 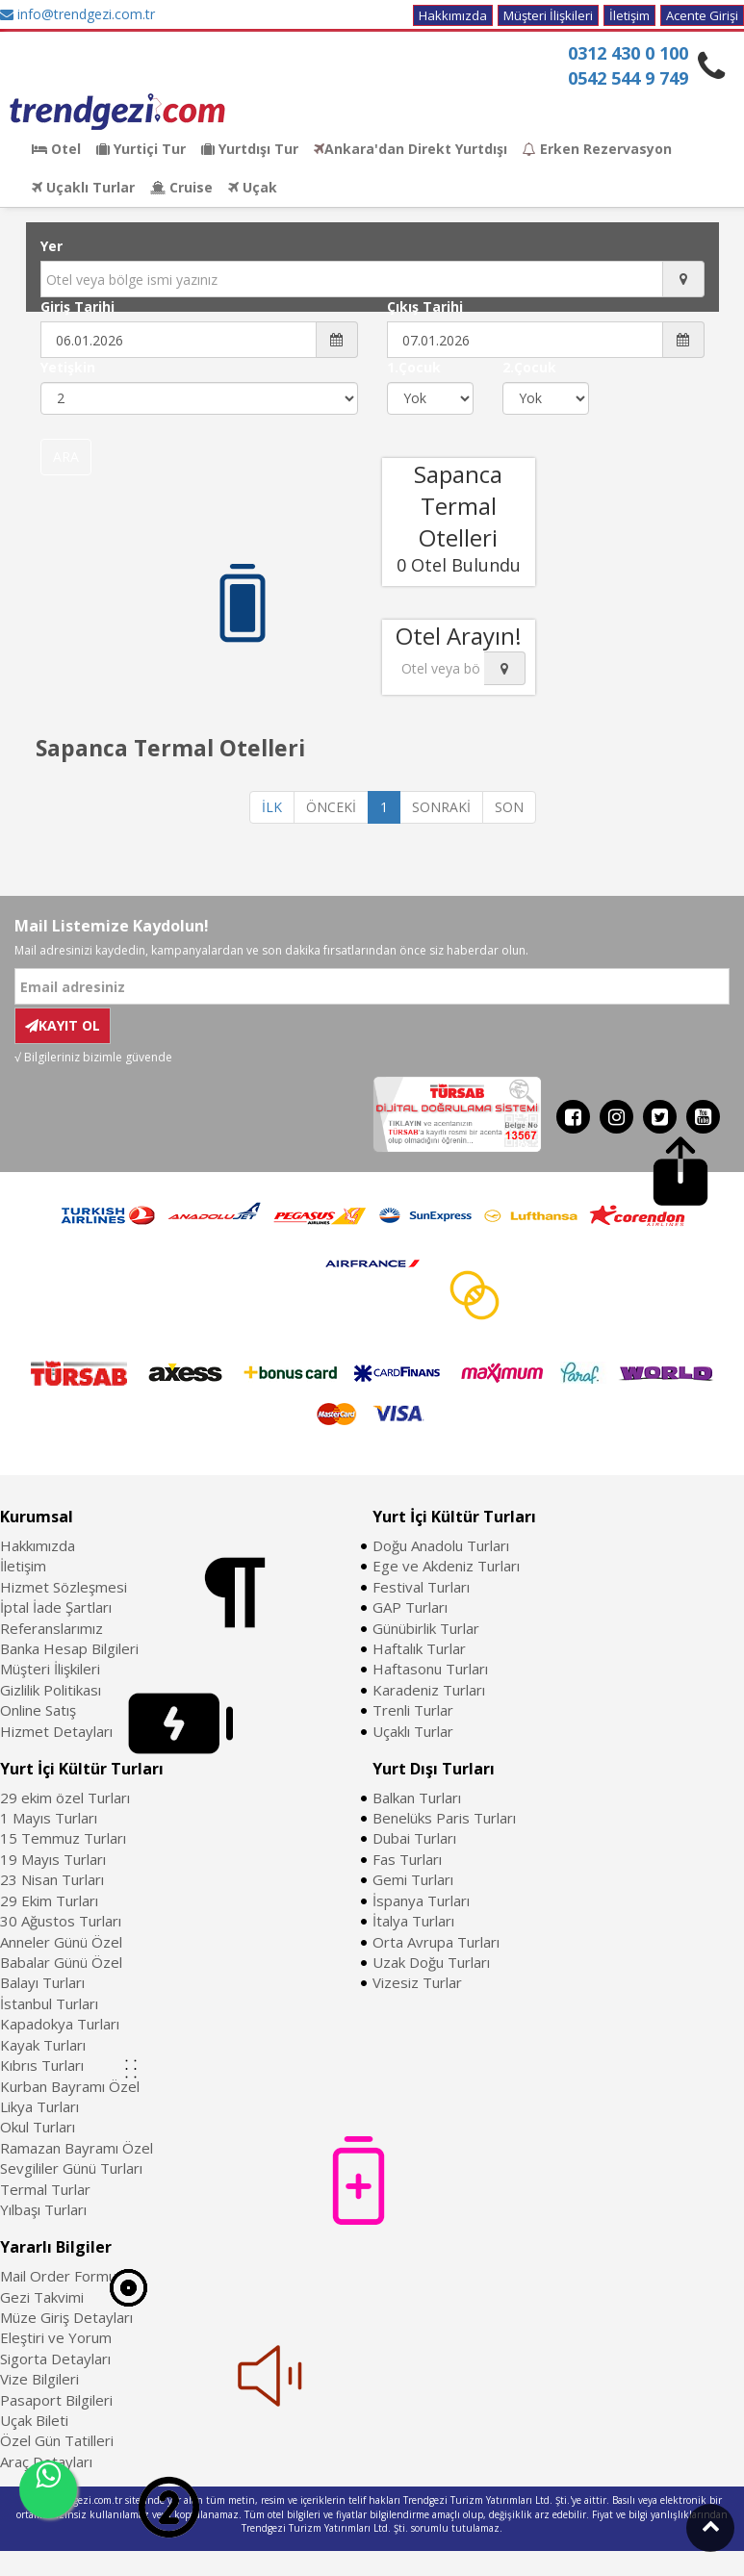 I want to click on toggle paragraph formatting options, so click(x=235, y=1593).